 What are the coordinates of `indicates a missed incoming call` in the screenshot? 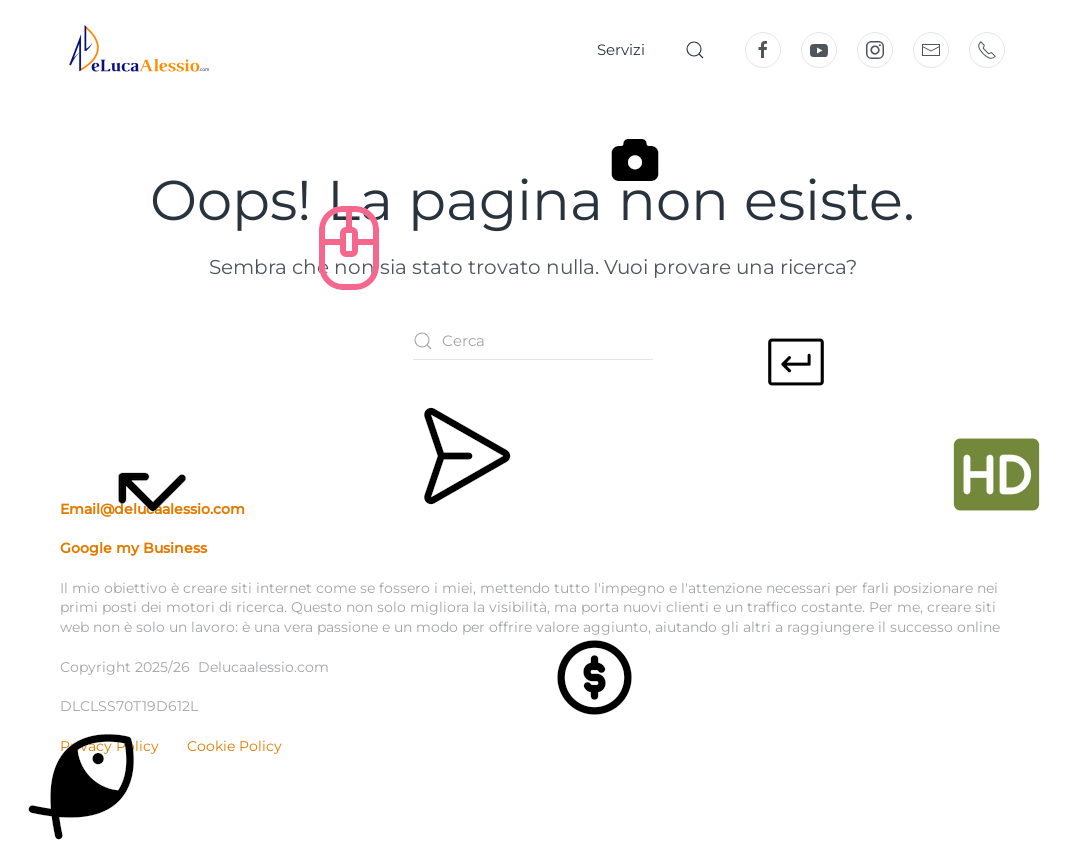 It's located at (153, 492).